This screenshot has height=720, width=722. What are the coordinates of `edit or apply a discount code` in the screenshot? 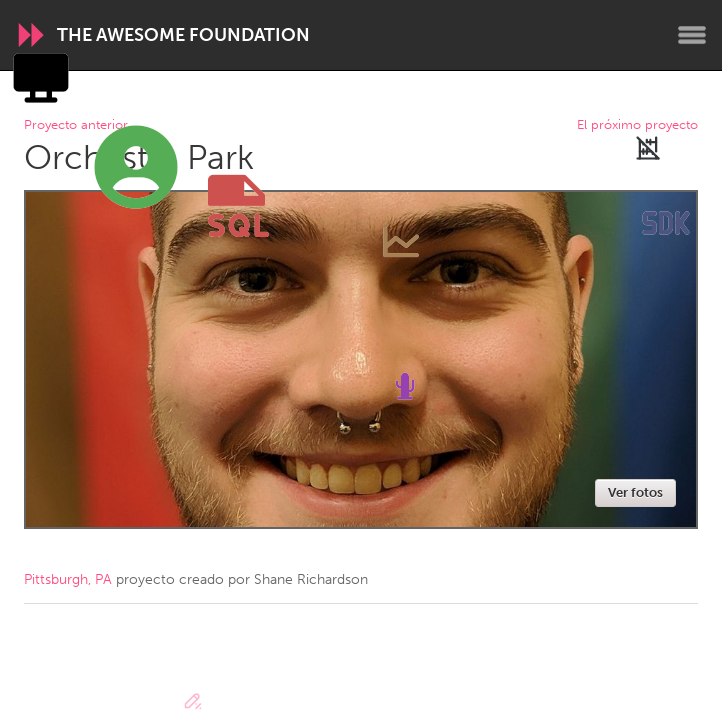 It's located at (192, 700).